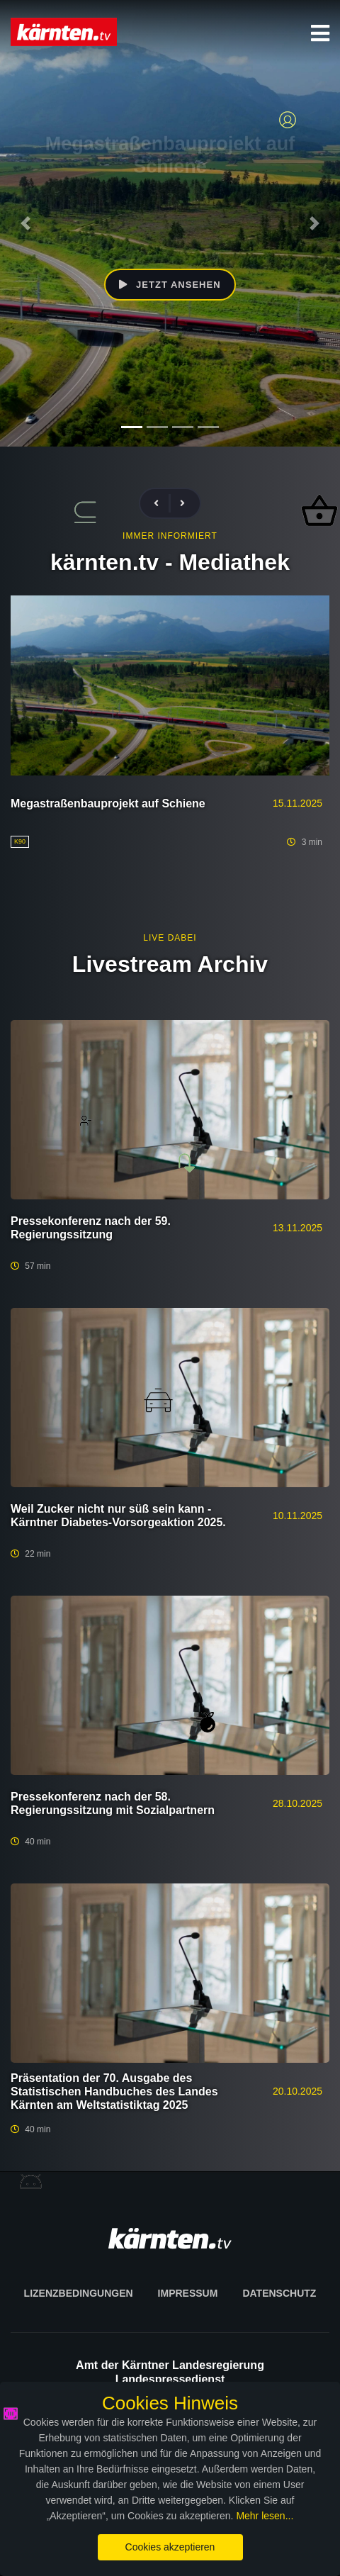 This screenshot has height=2576, width=340. What do you see at coordinates (86, 512) in the screenshot?
I see `indicates a subset relationship in mathematical notation` at bounding box center [86, 512].